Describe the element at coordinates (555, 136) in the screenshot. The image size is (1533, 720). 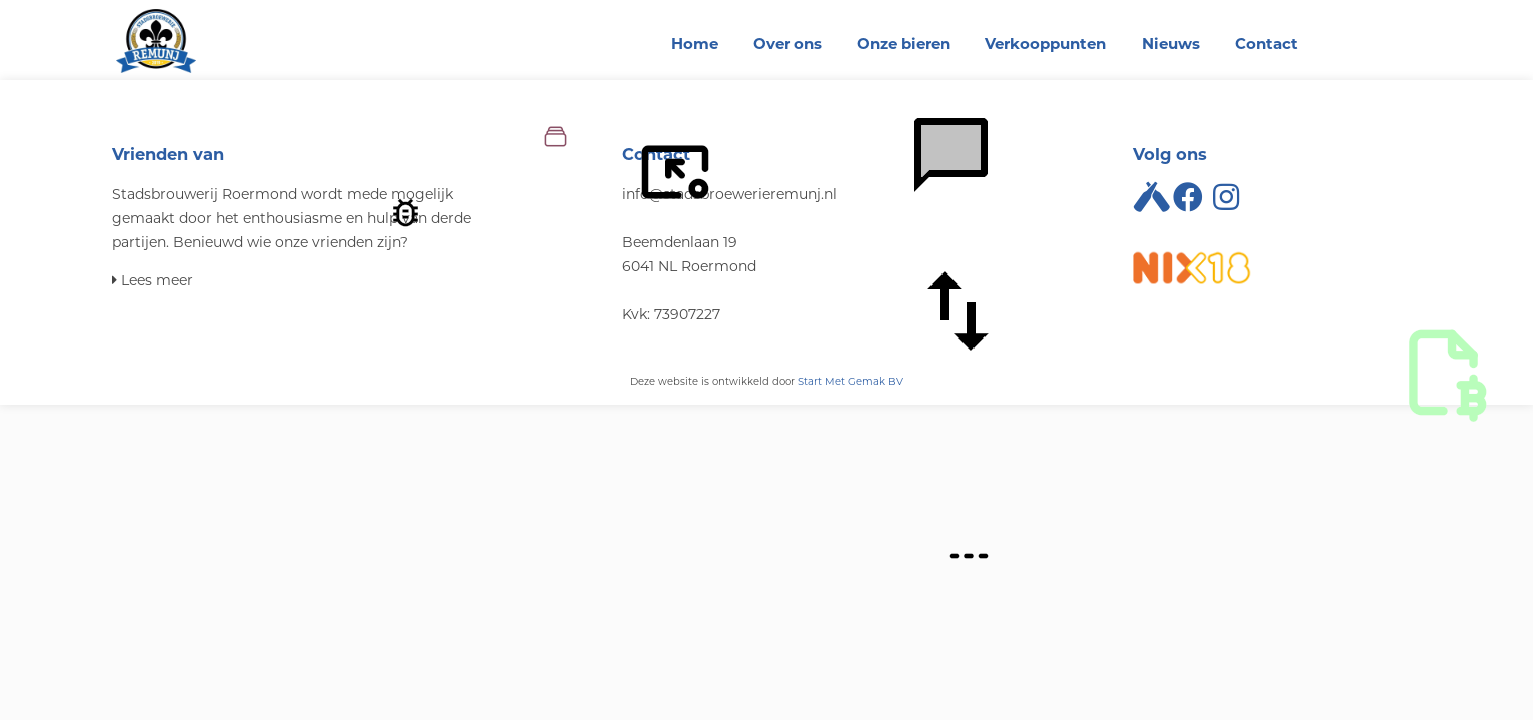
I see `view stacked layers or cards` at that location.